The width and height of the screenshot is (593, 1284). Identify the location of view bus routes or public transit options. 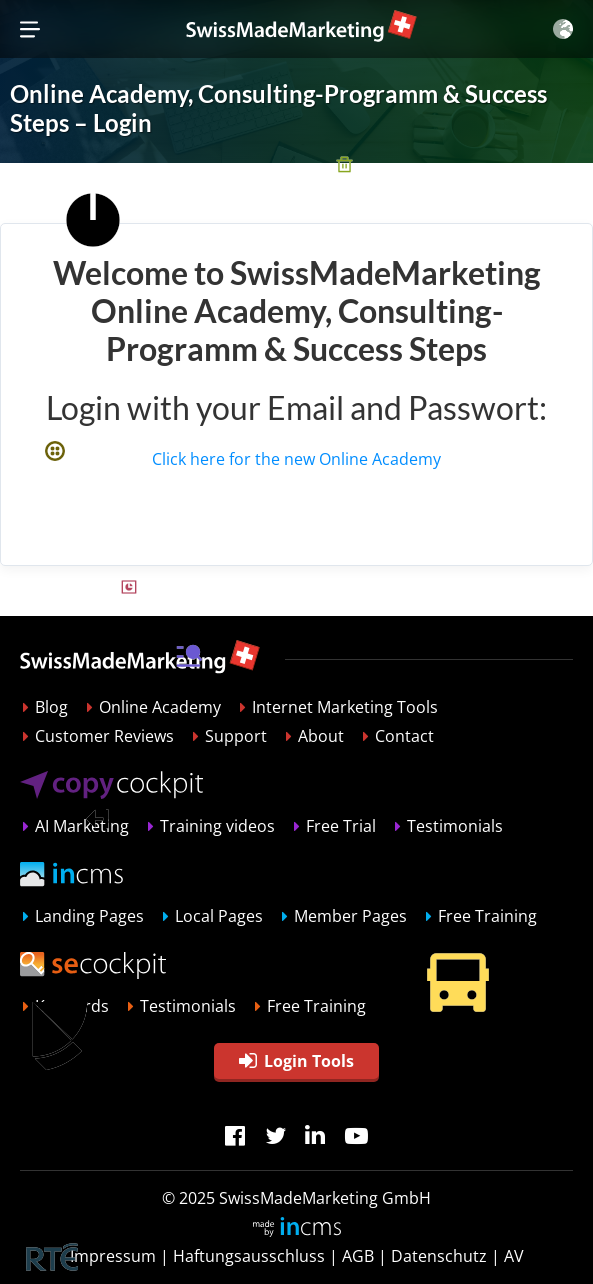
(458, 981).